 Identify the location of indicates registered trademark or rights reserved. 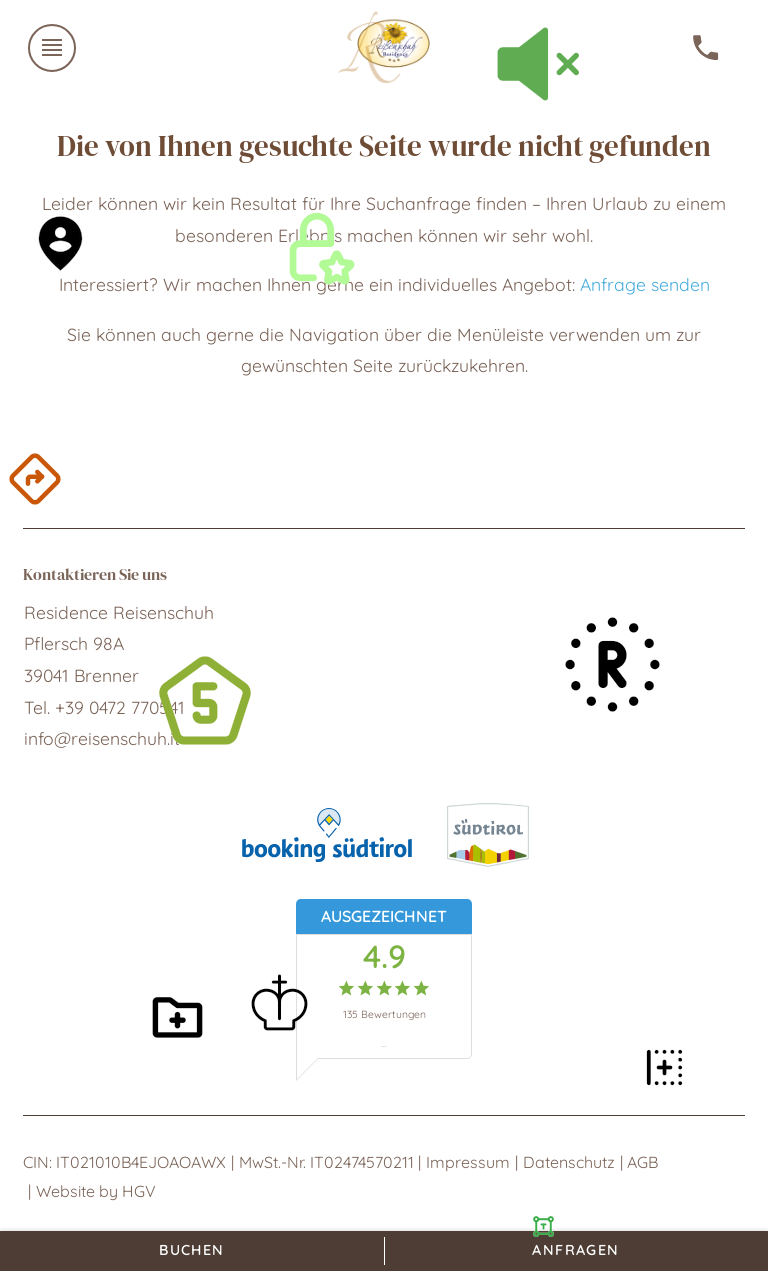
(612, 664).